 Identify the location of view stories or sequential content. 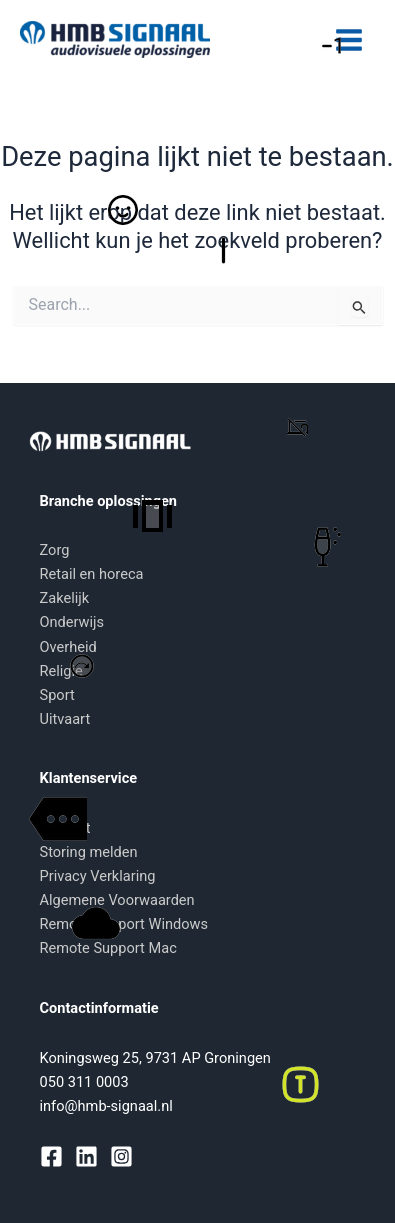
(152, 517).